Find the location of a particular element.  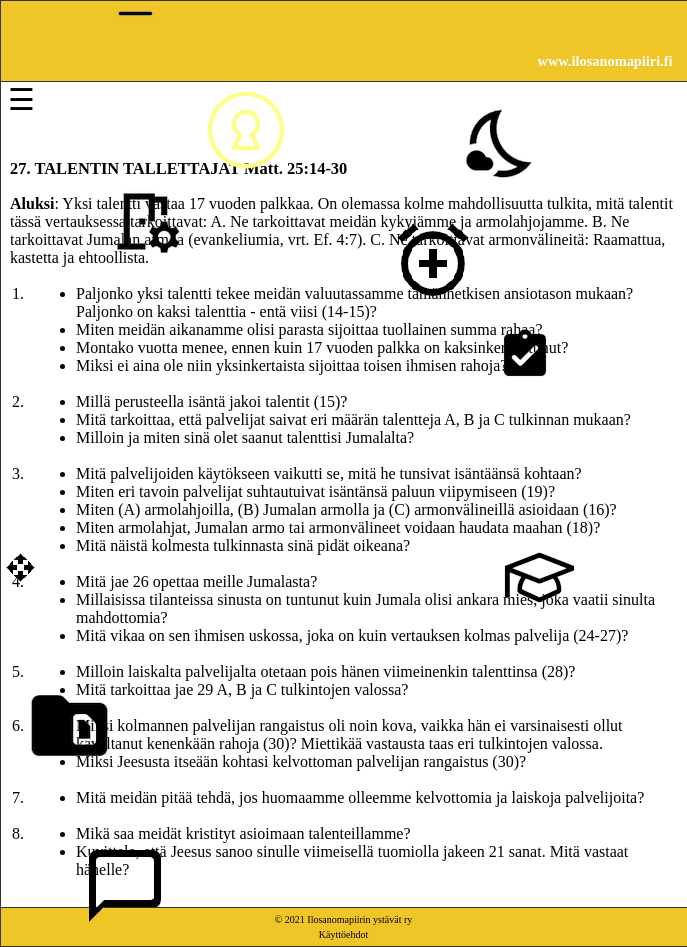

maximize a window or panel is located at coordinates (135, 28).